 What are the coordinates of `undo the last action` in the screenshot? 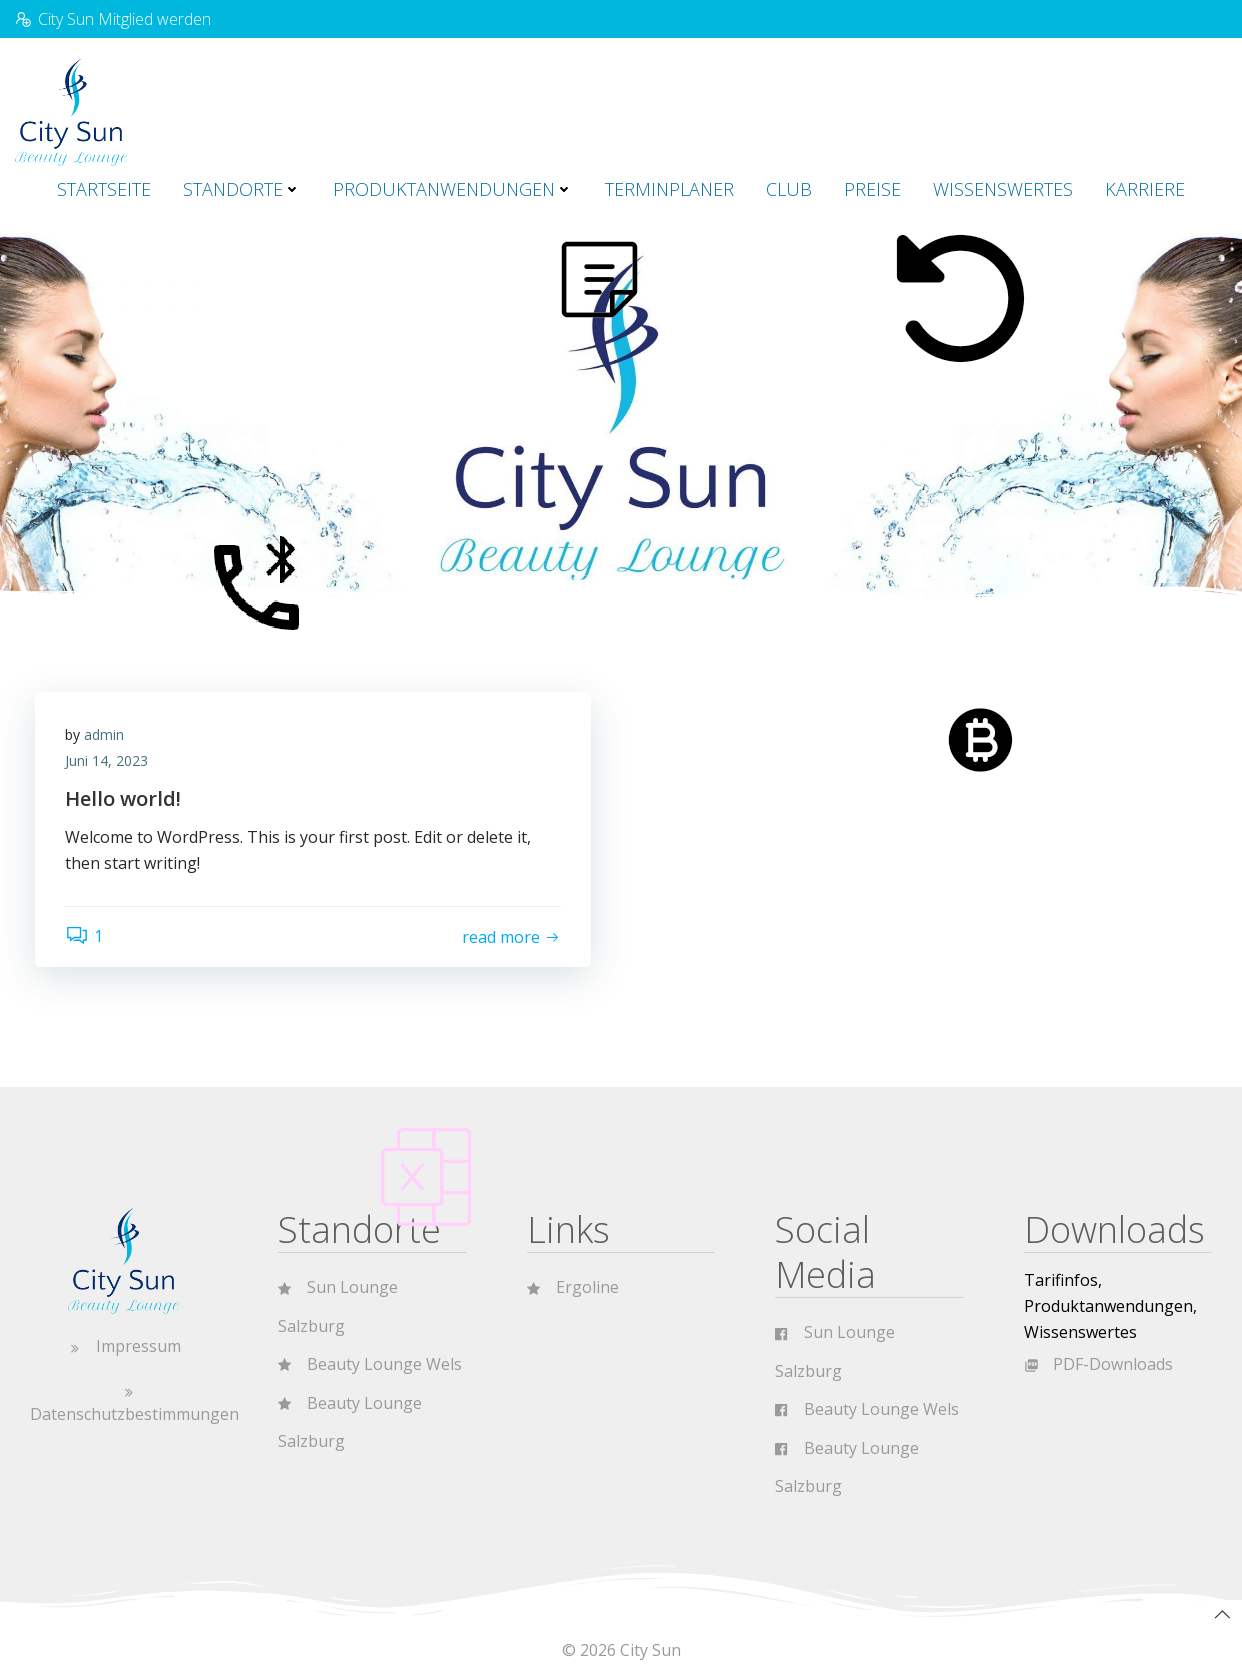 It's located at (960, 298).